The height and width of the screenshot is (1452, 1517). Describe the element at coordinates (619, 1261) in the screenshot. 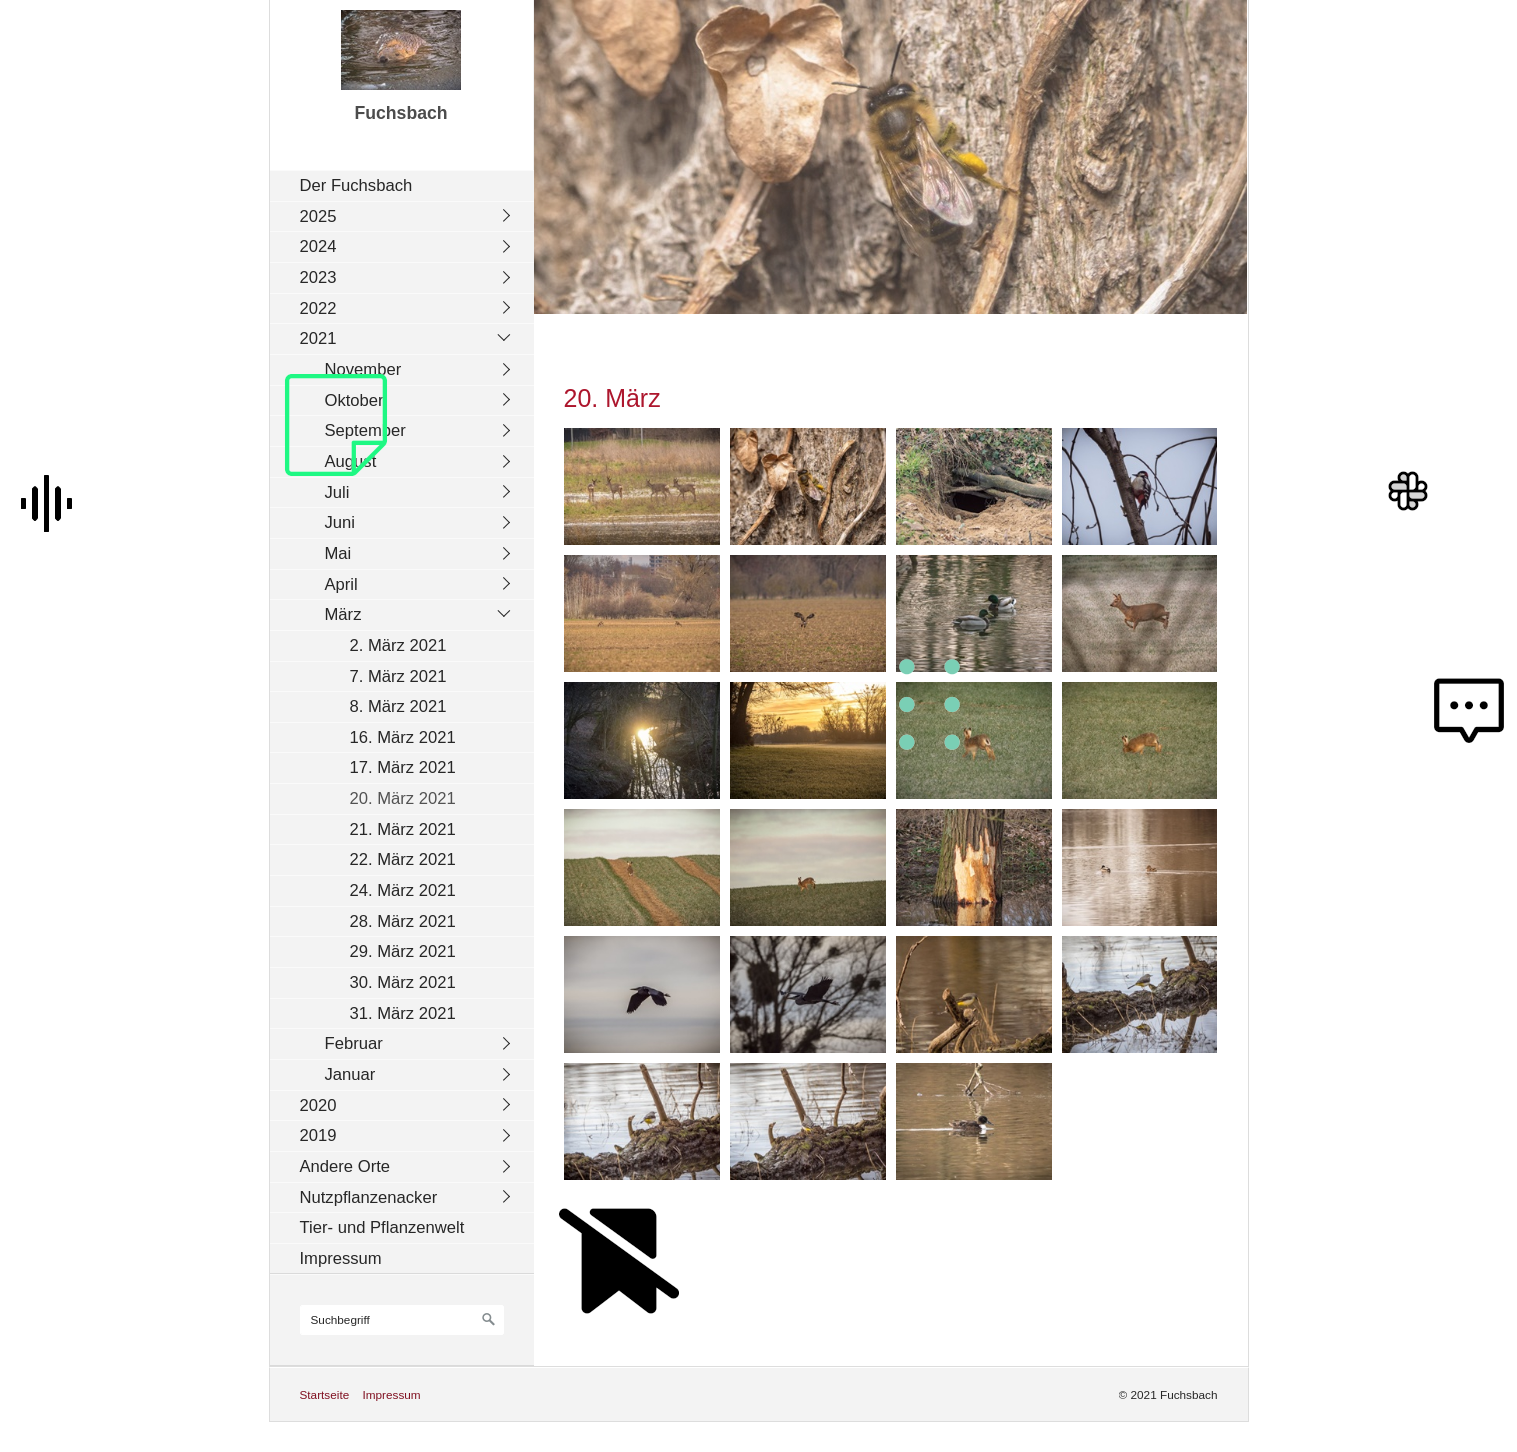

I see `remove from saved bookmarks` at that location.